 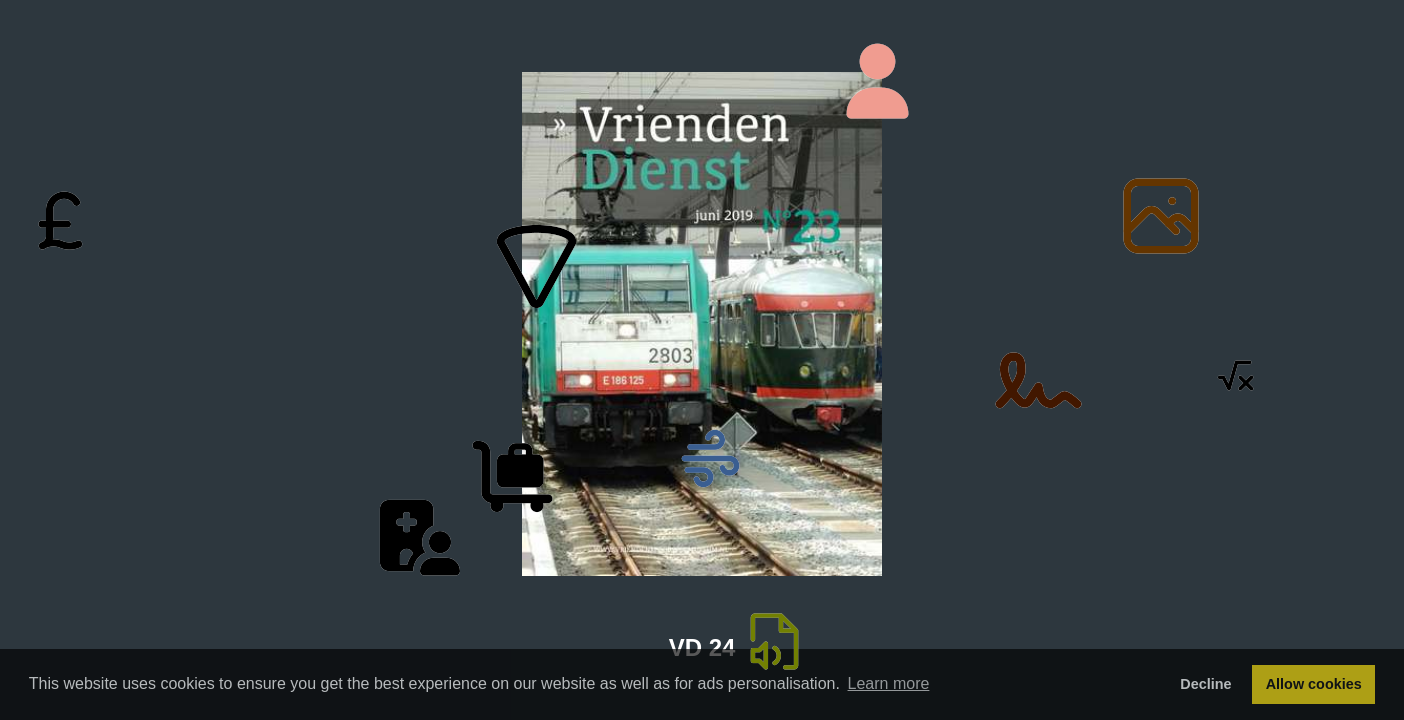 I want to click on view your profile, so click(x=877, y=80).